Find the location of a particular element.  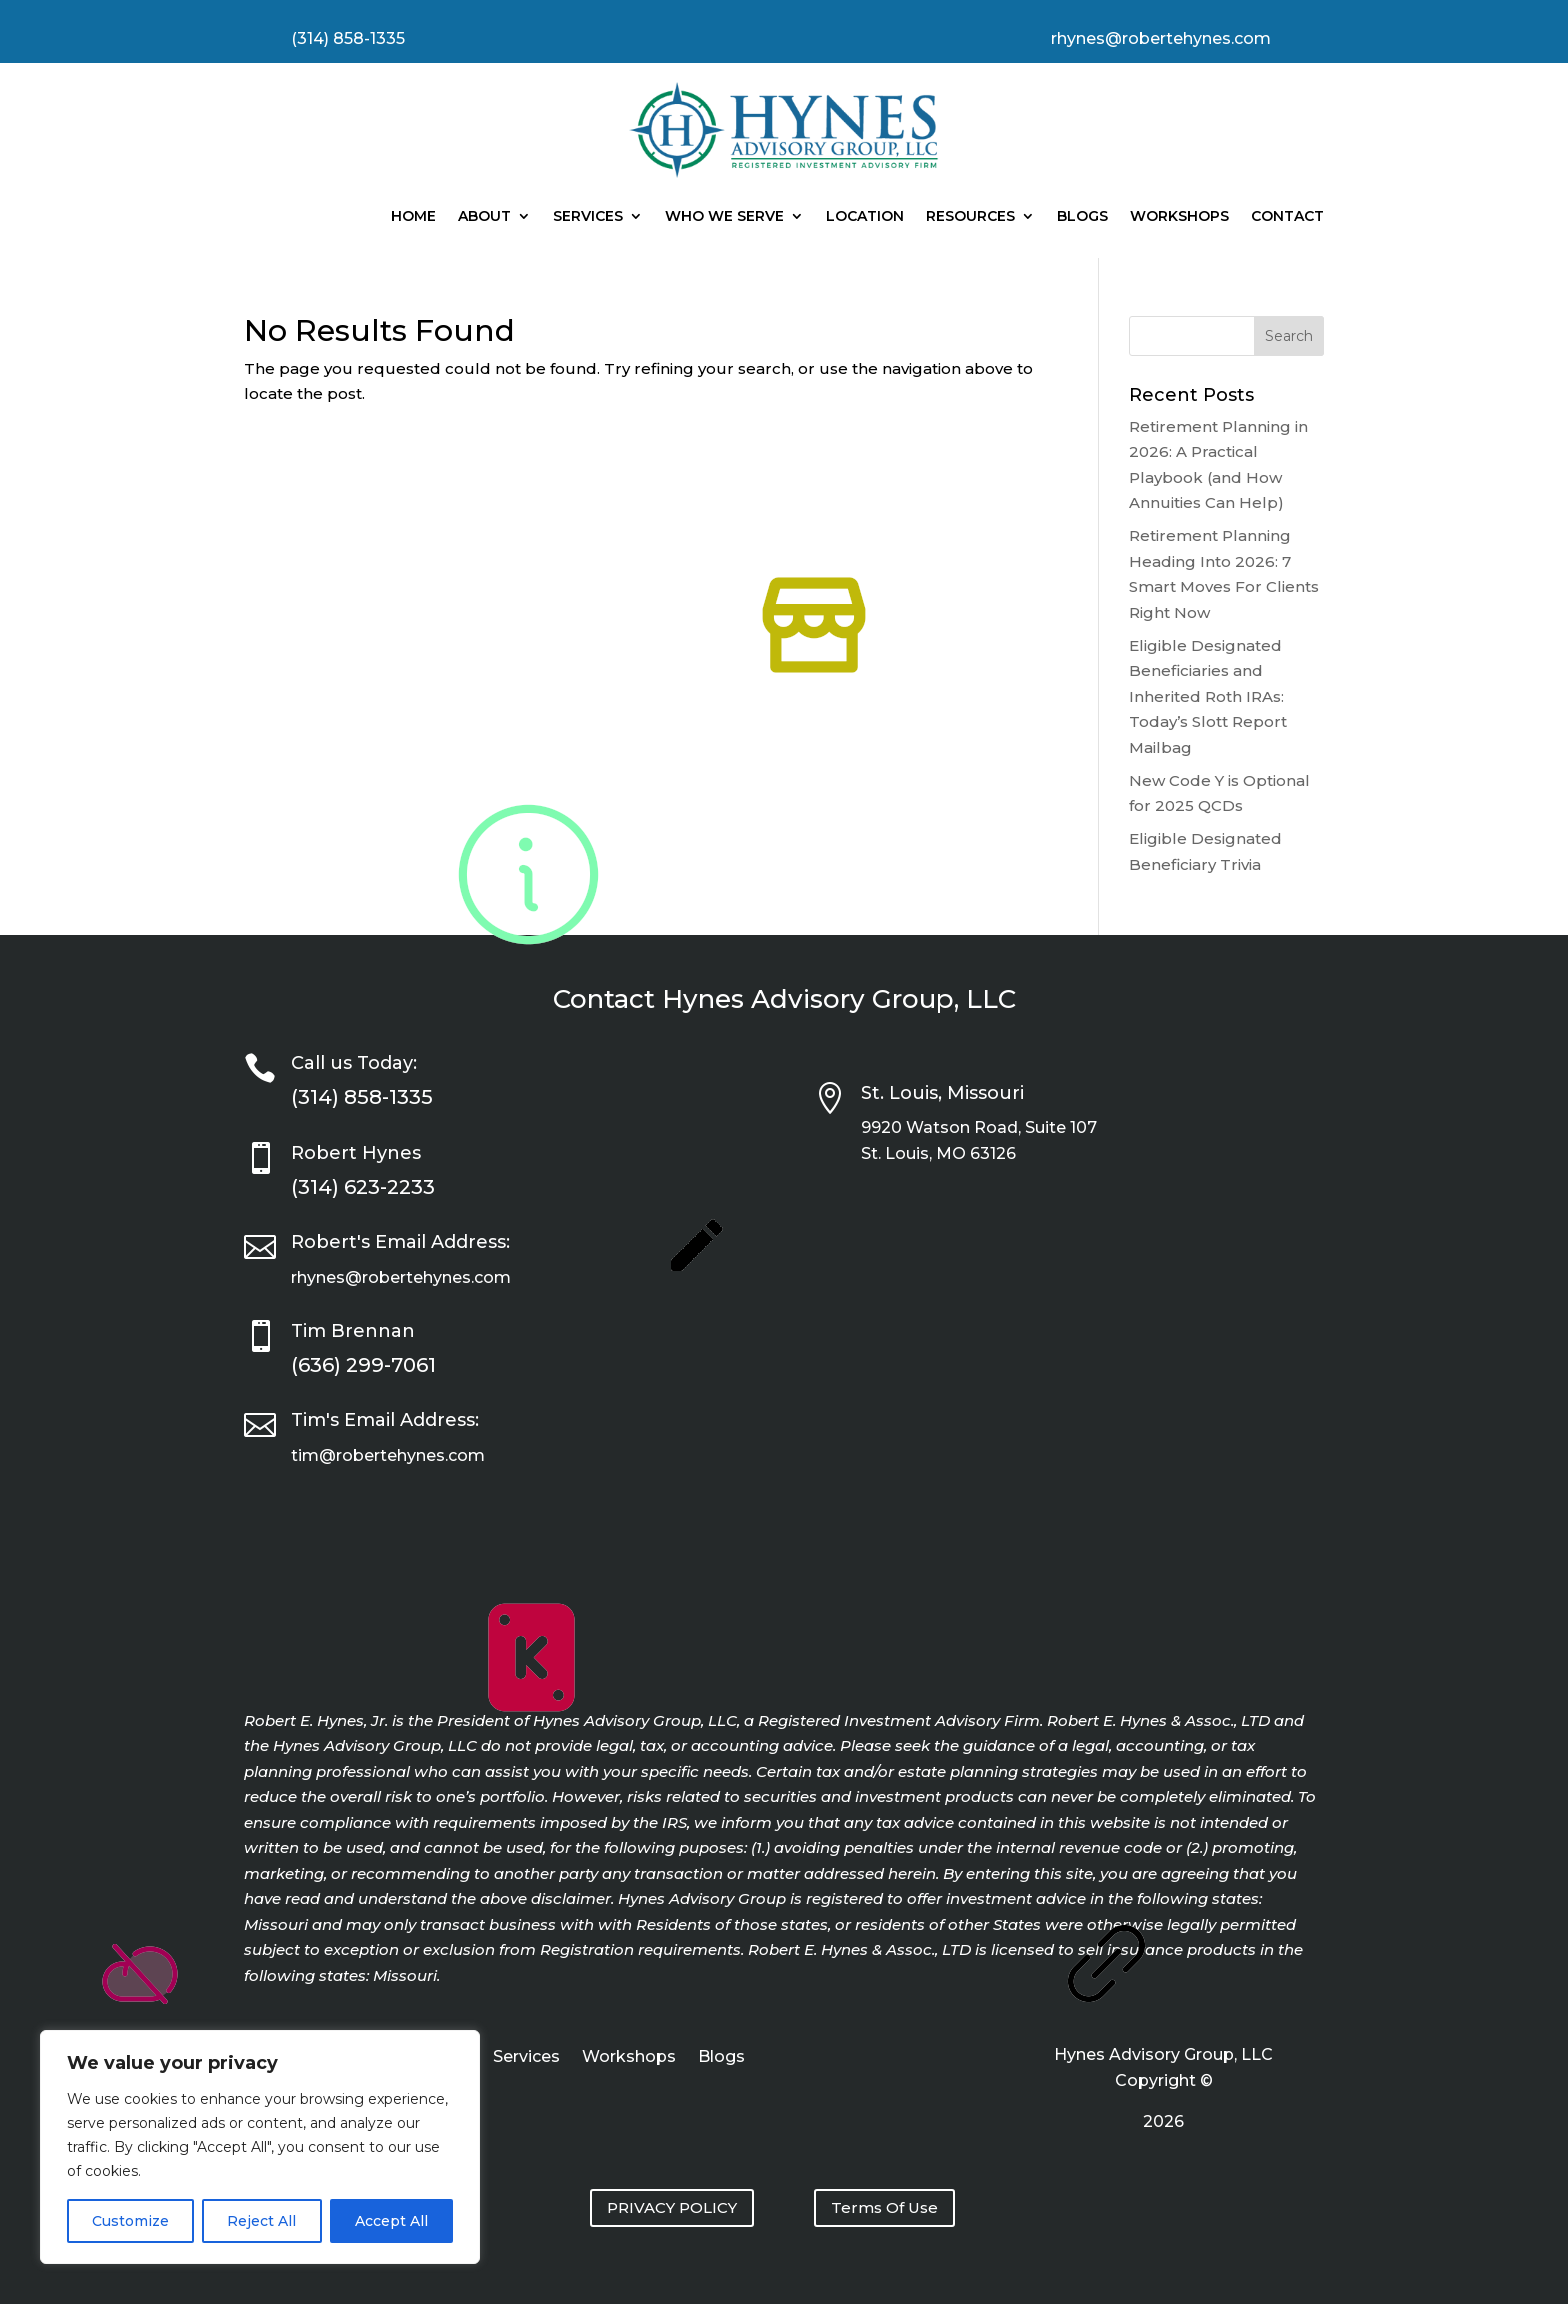

access the online store or marketplace is located at coordinates (814, 625).